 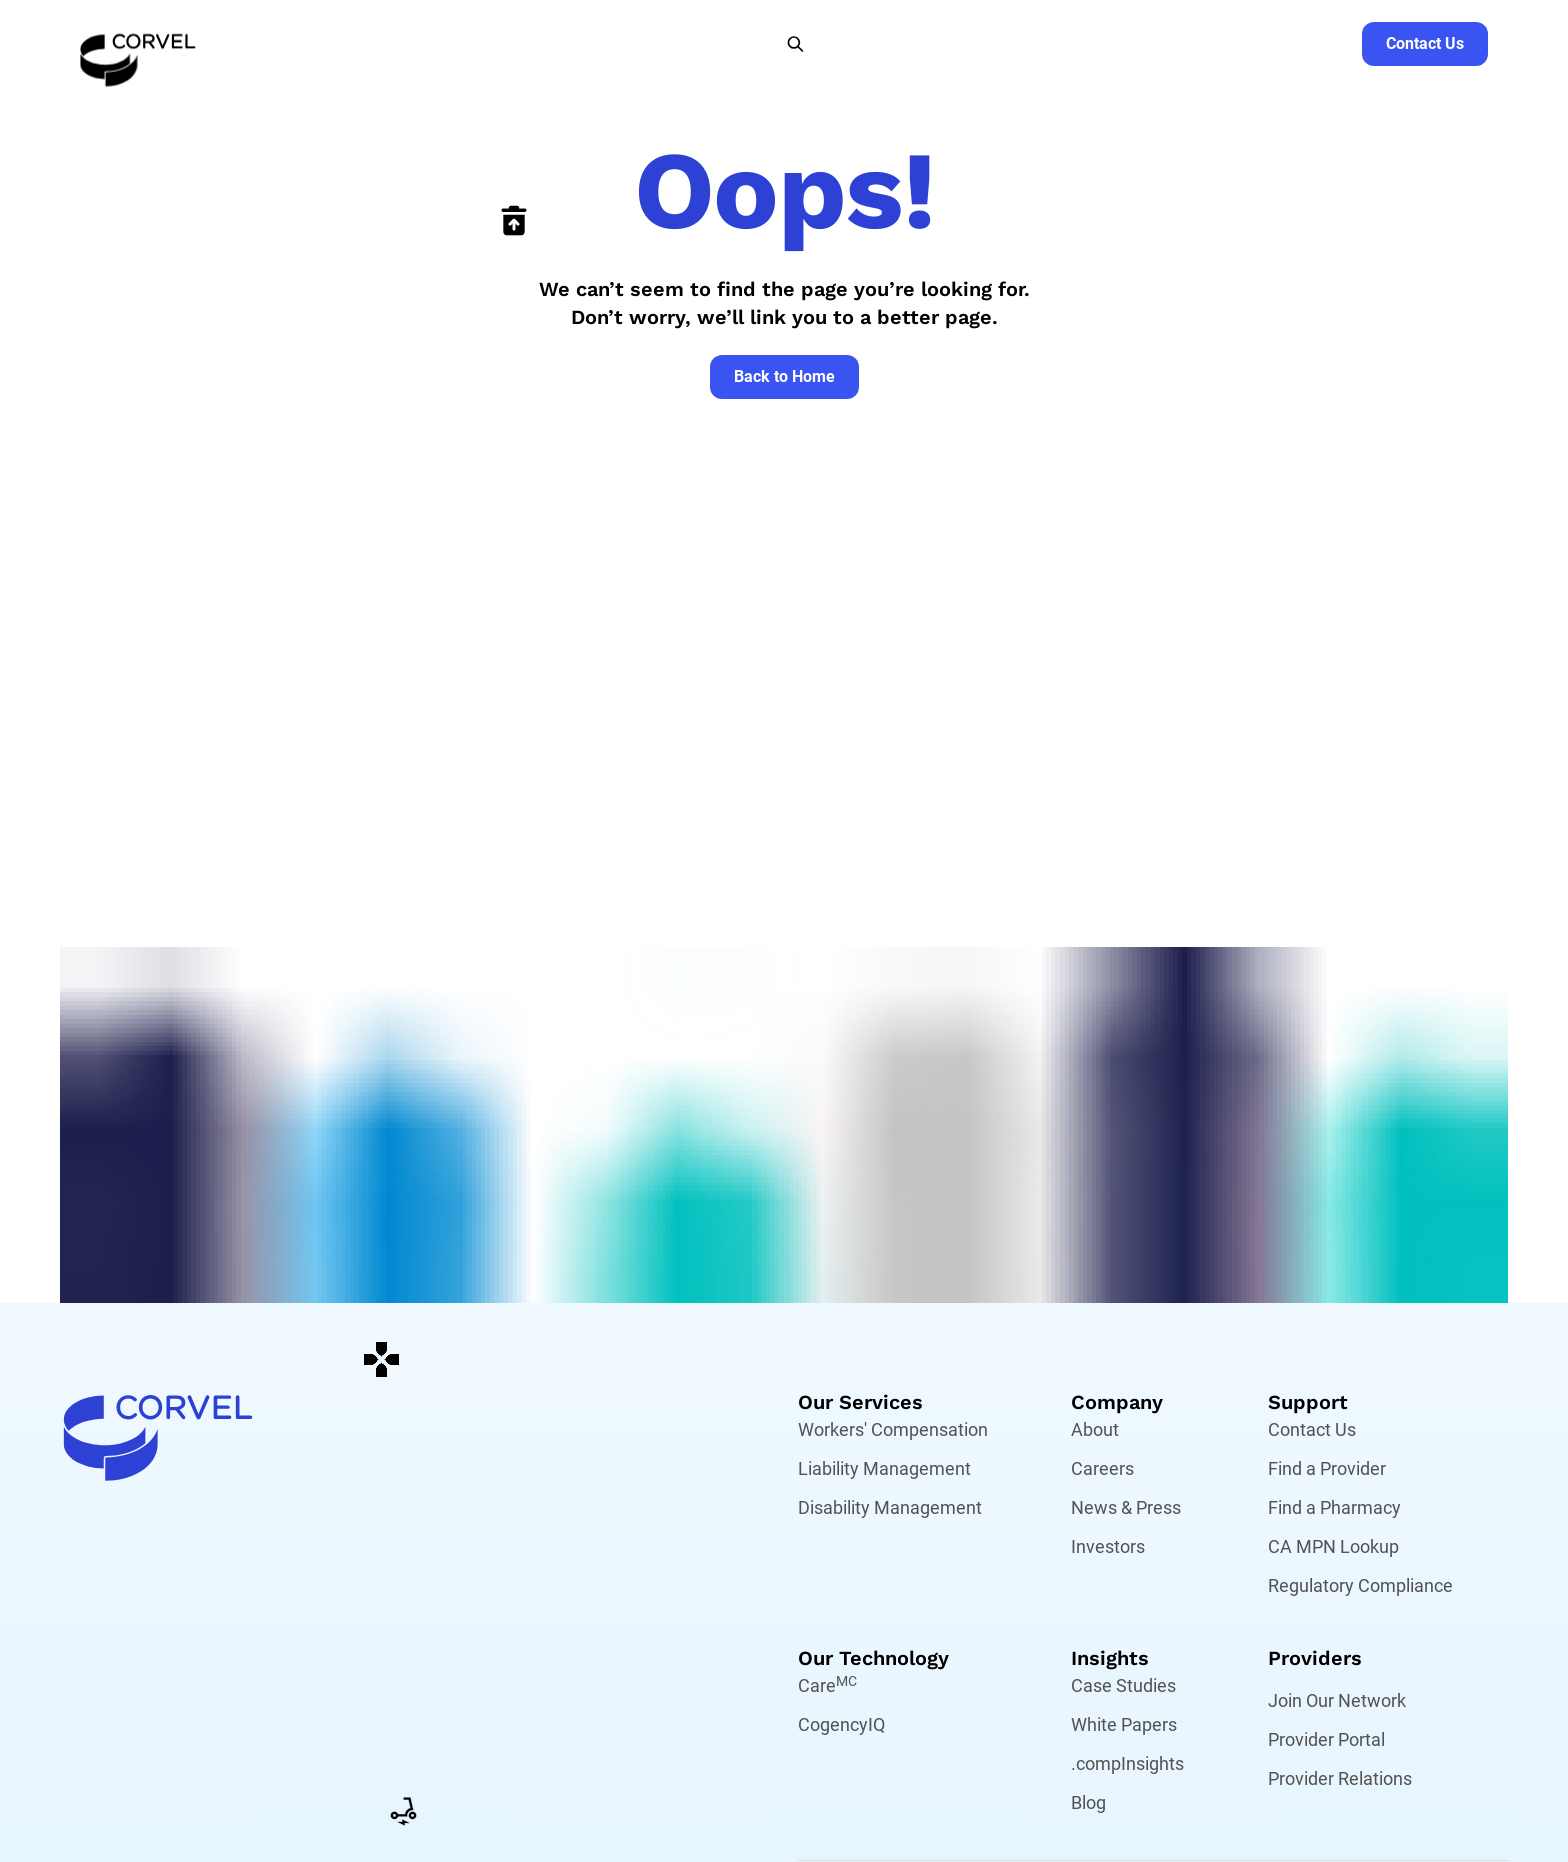 I want to click on restore item from trash, so click(x=514, y=221).